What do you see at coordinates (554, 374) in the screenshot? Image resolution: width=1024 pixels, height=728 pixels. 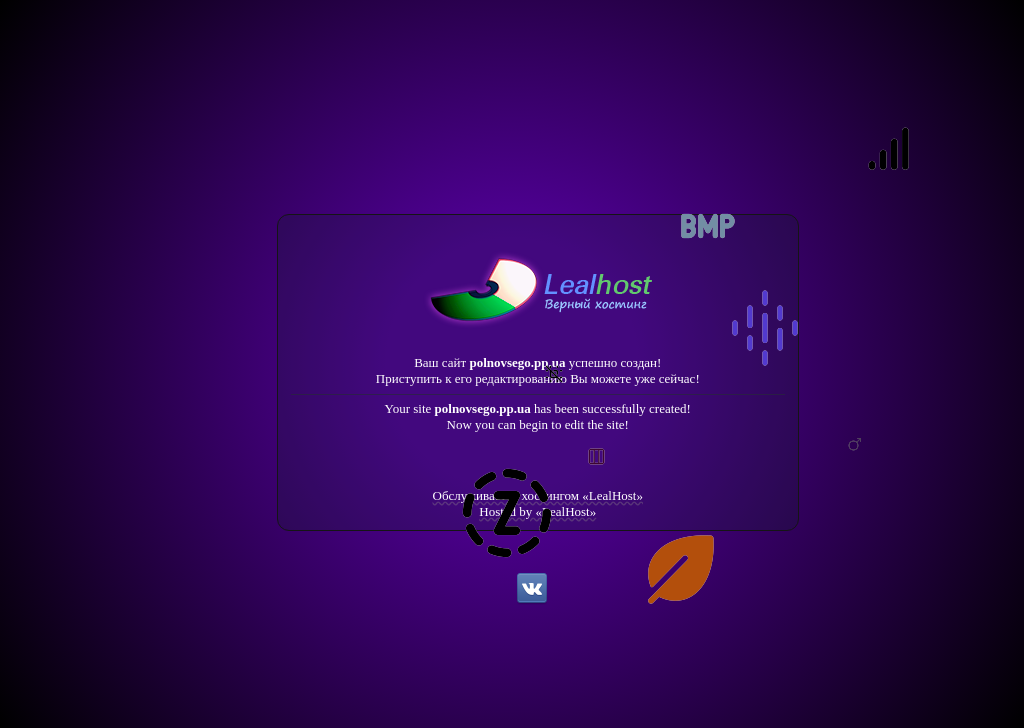 I see `artboard or canvas is disabled` at bounding box center [554, 374].